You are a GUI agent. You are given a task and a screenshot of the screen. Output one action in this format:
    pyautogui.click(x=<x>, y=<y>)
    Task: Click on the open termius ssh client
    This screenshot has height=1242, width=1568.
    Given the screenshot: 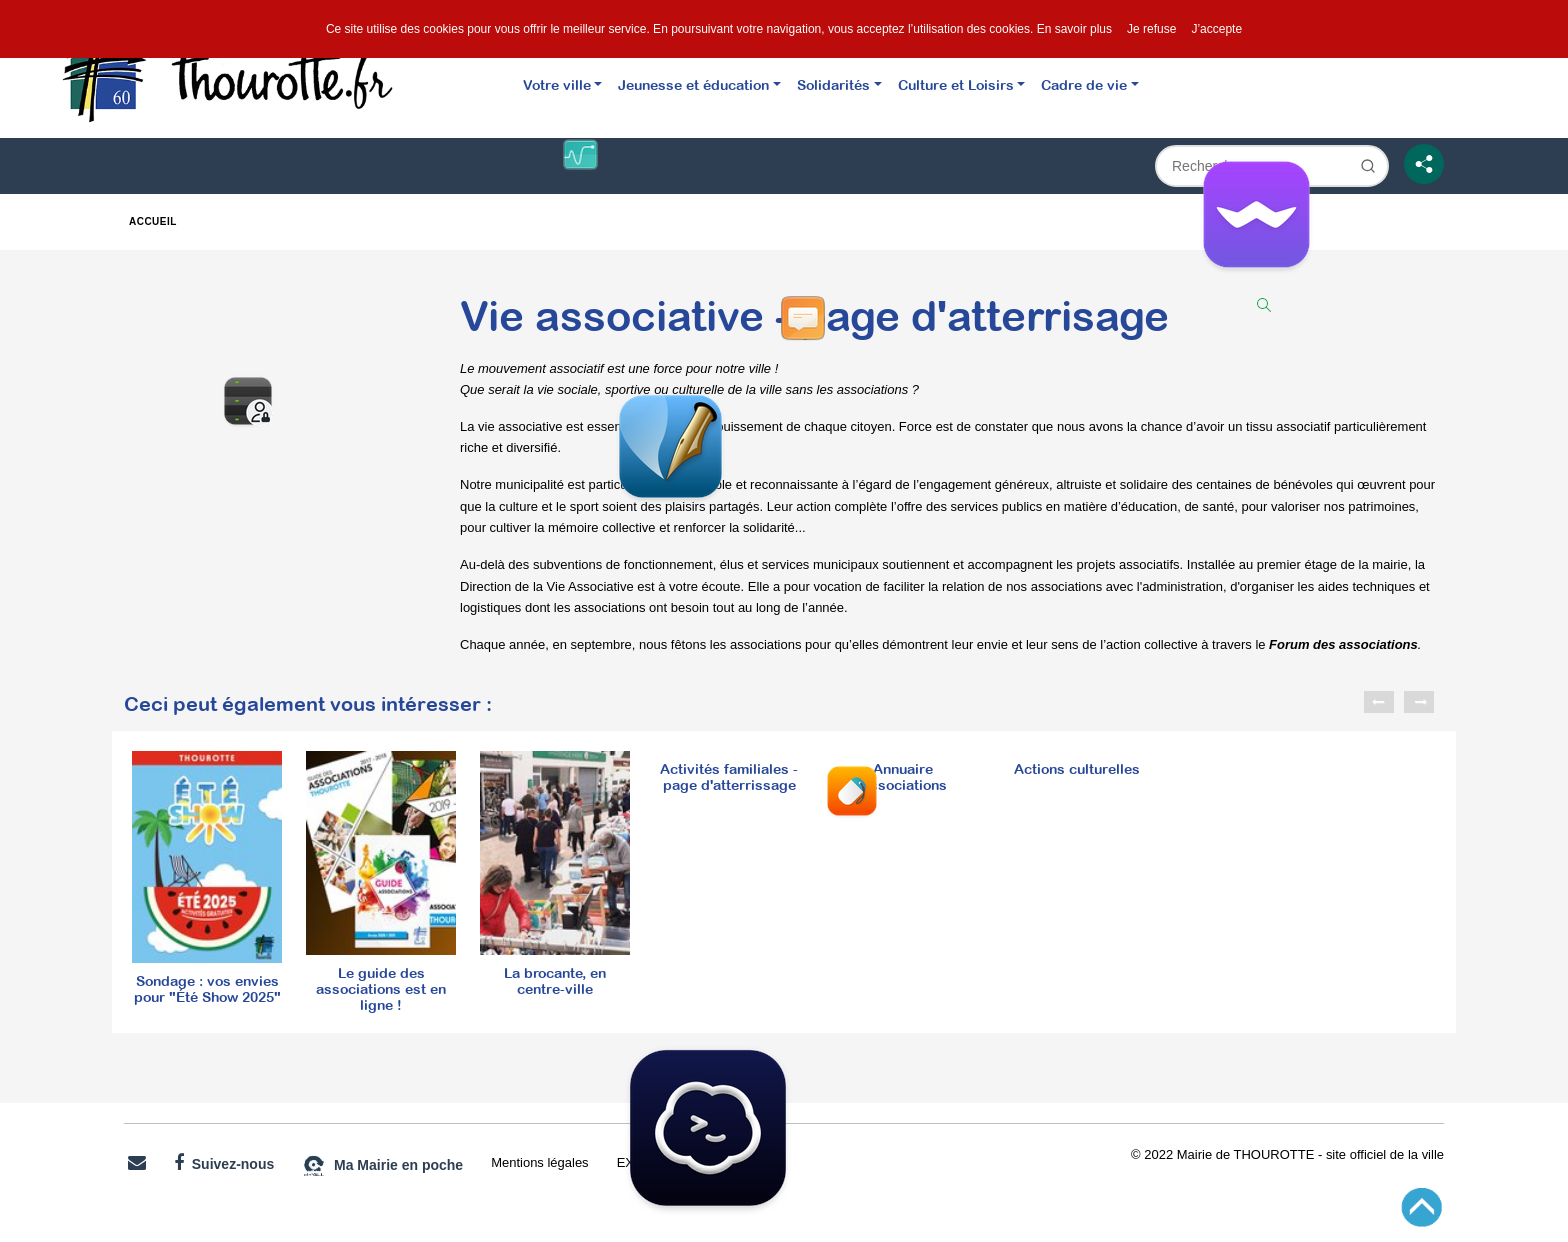 What is the action you would take?
    pyautogui.click(x=708, y=1128)
    